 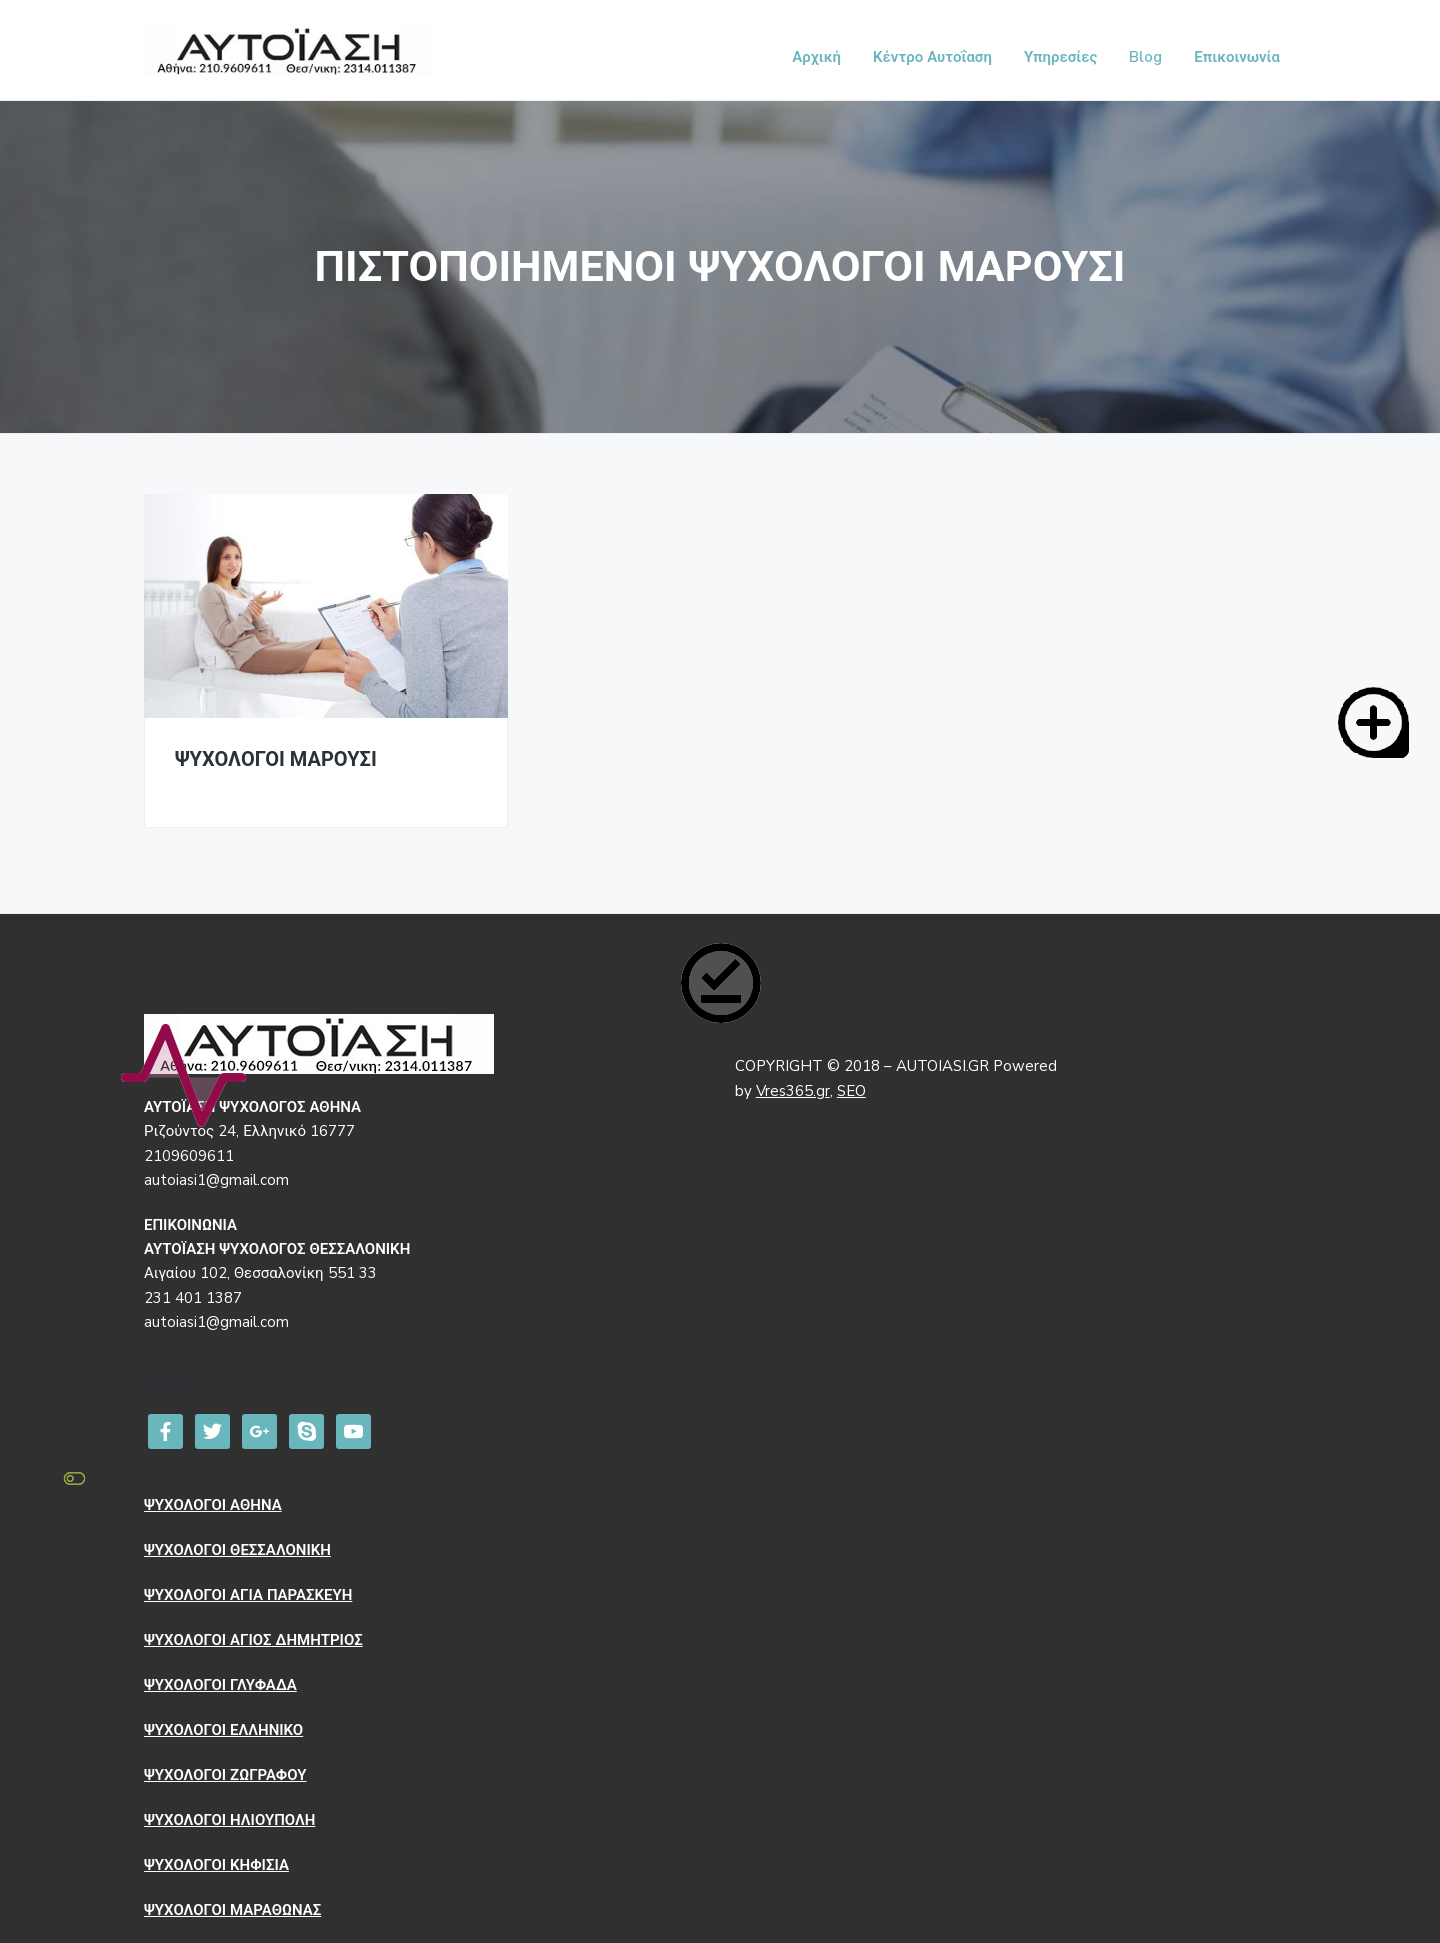 I want to click on indicates content is available offline, so click(x=721, y=983).